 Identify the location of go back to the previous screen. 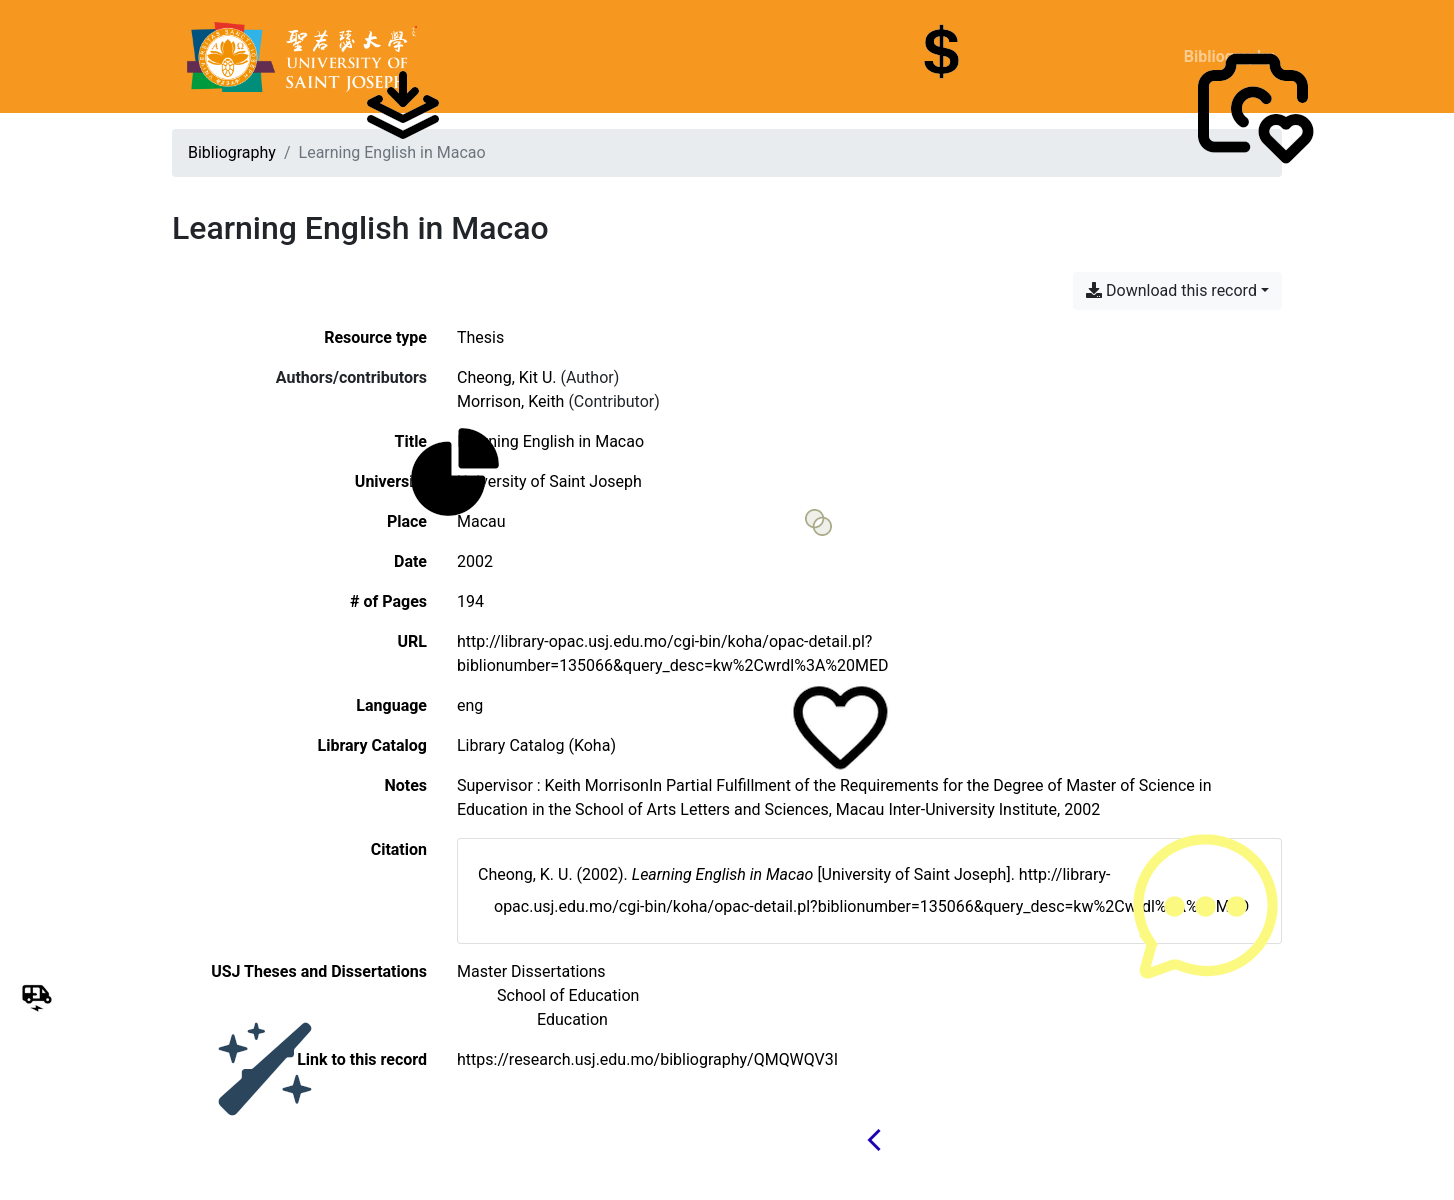
(874, 1140).